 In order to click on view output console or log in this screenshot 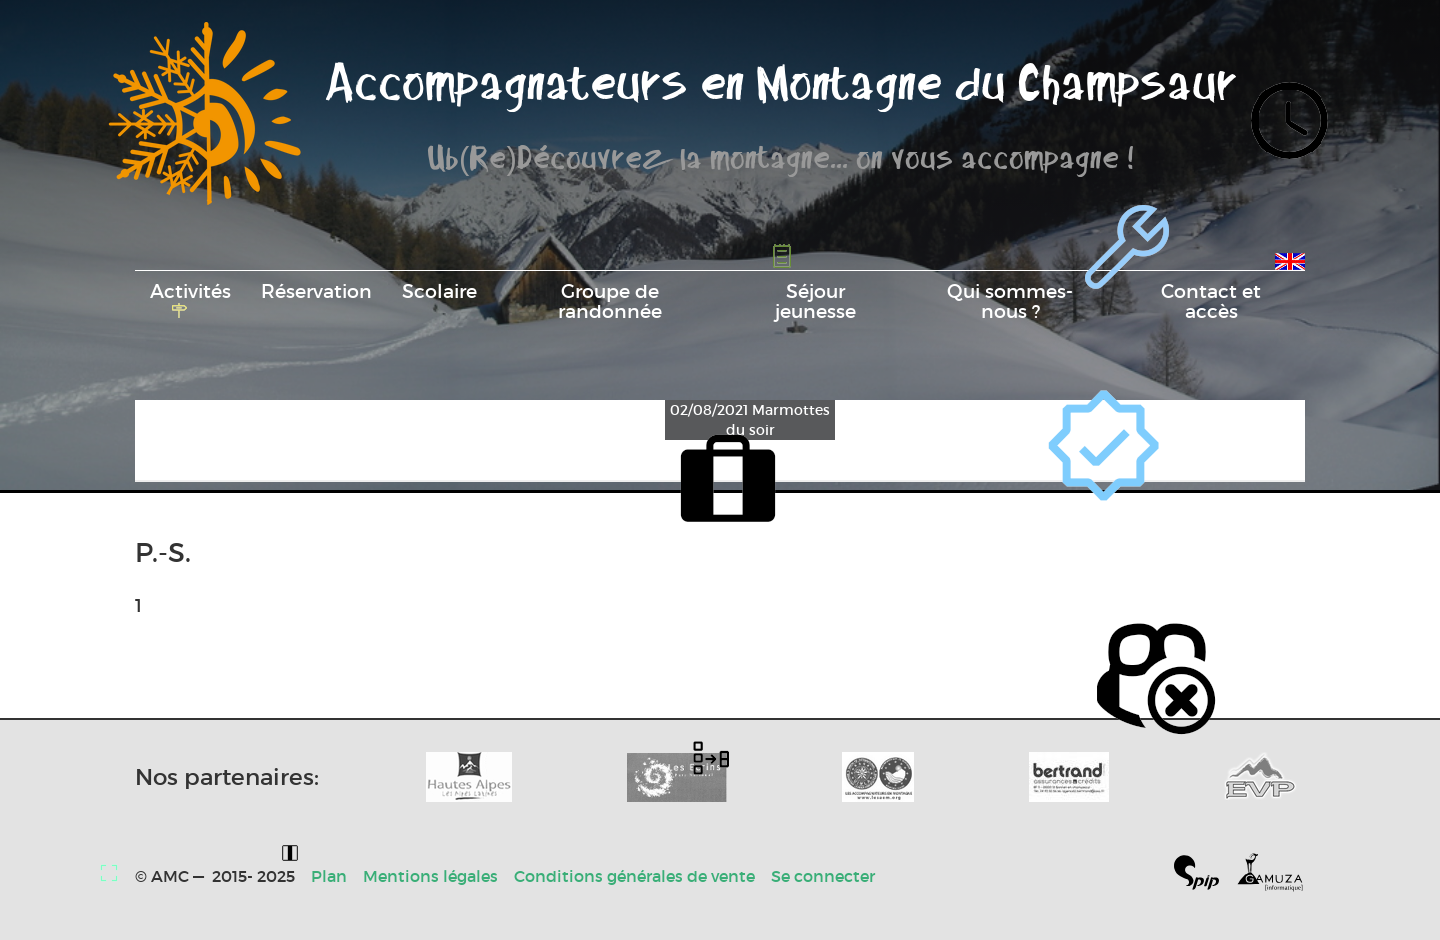, I will do `click(782, 256)`.